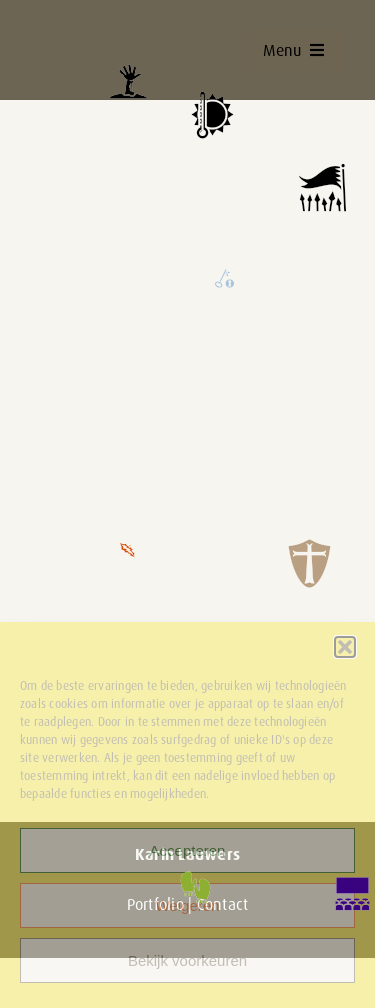  Describe the element at coordinates (212, 114) in the screenshot. I see `view current temperature or weather conditions` at that location.